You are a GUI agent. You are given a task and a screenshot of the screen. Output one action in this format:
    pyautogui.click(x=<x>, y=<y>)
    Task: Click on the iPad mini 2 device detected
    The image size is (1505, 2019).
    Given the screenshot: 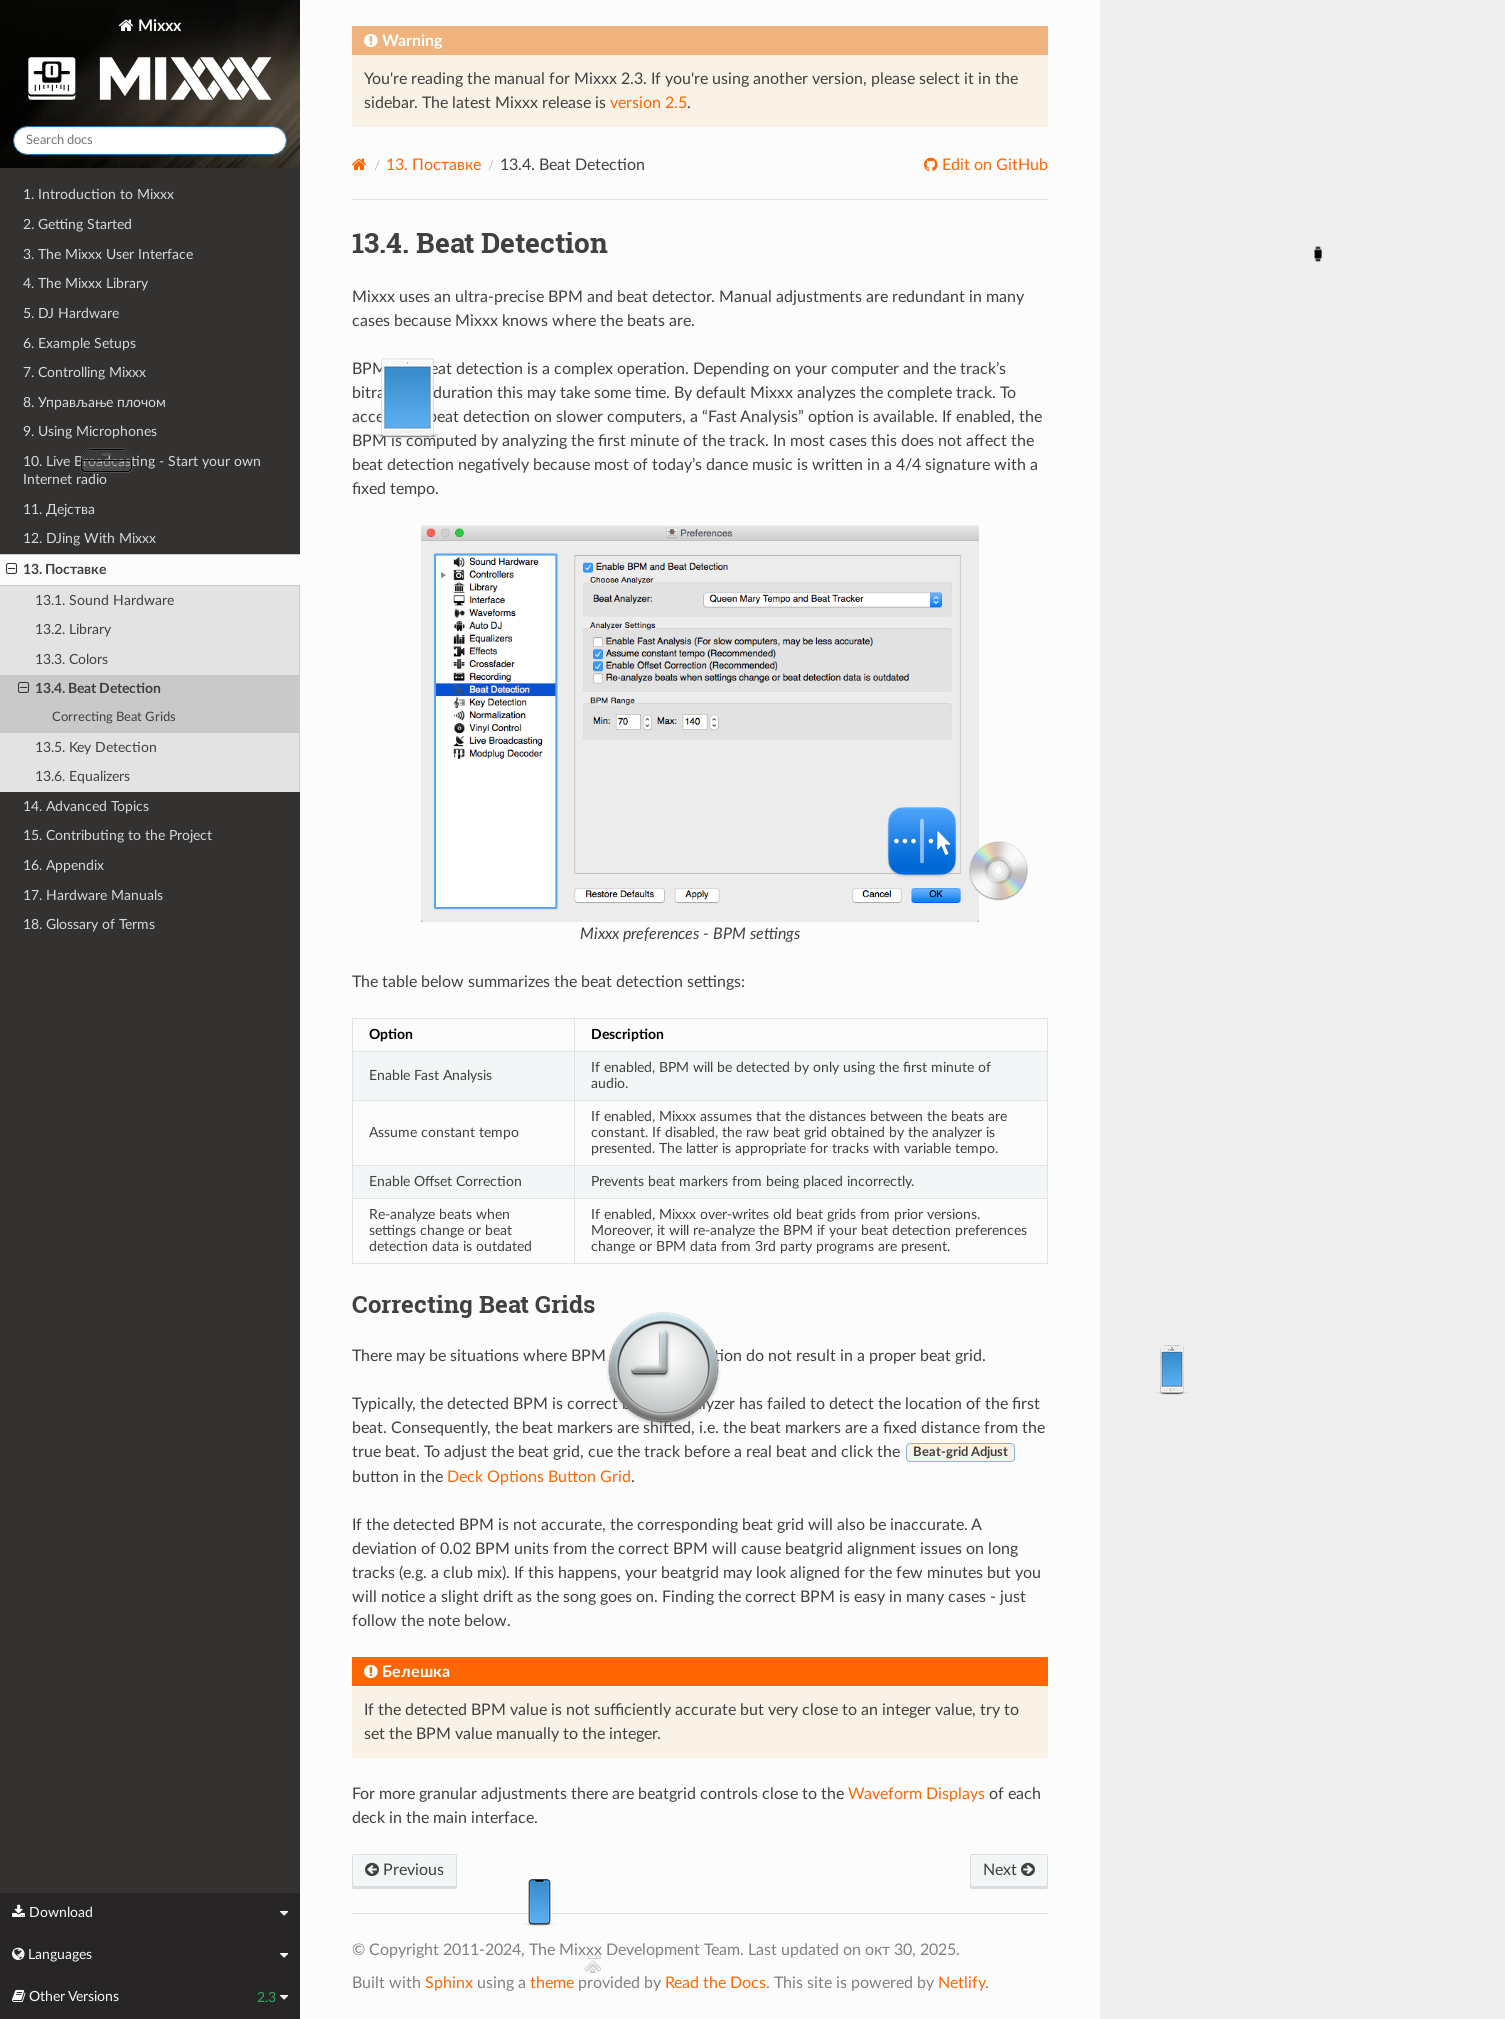 What is the action you would take?
    pyautogui.click(x=407, y=390)
    